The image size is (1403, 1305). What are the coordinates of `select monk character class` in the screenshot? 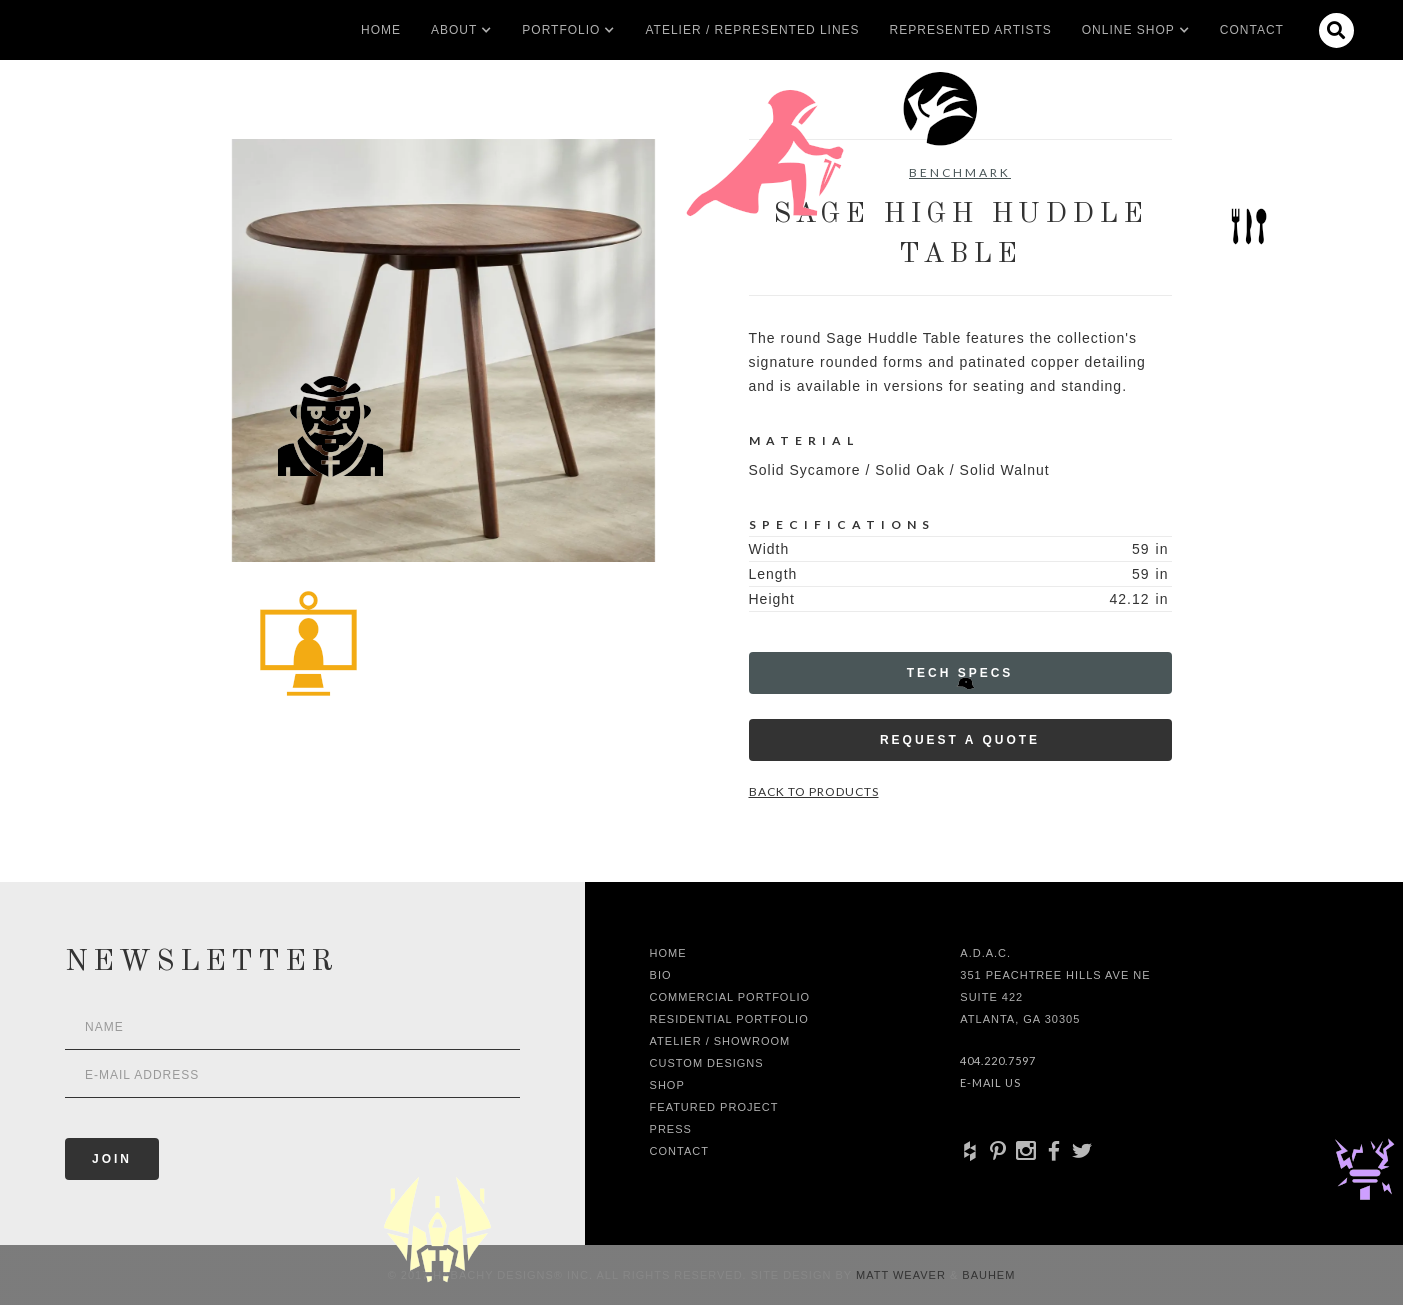 It's located at (330, 423).